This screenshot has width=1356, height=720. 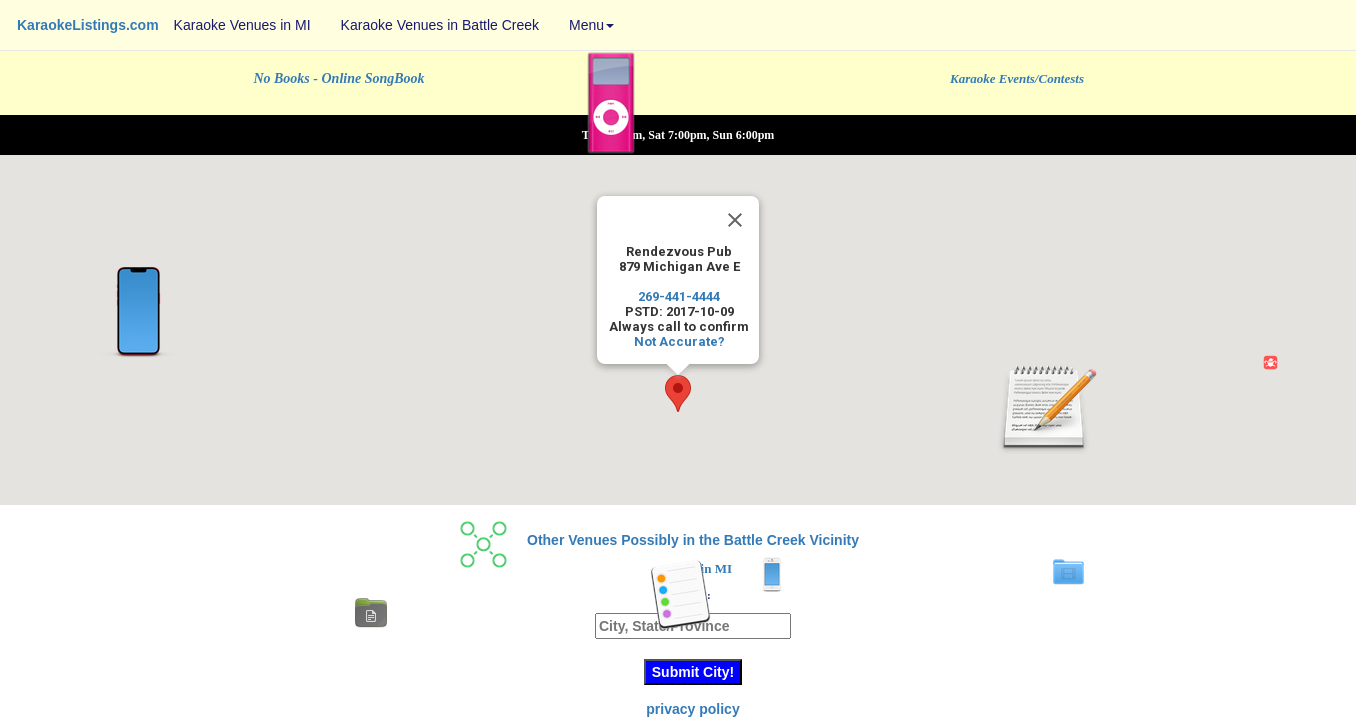 What do you see at coordinates (680, 595) in the screenshot?
I see `open the reminders app` at bounding box center [680, 595].